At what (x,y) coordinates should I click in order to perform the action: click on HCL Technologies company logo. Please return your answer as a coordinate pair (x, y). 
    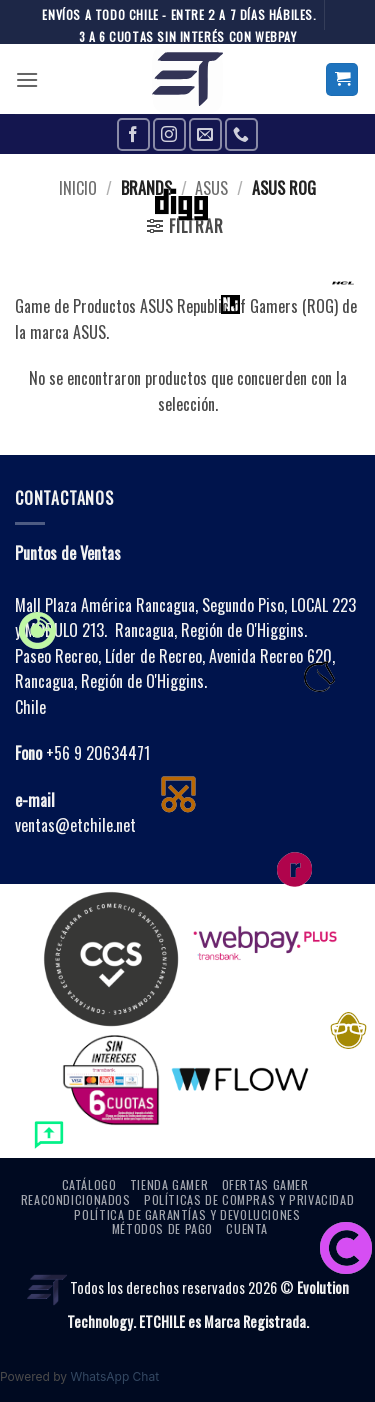
    Looking at the image, I should click on (343, 283).